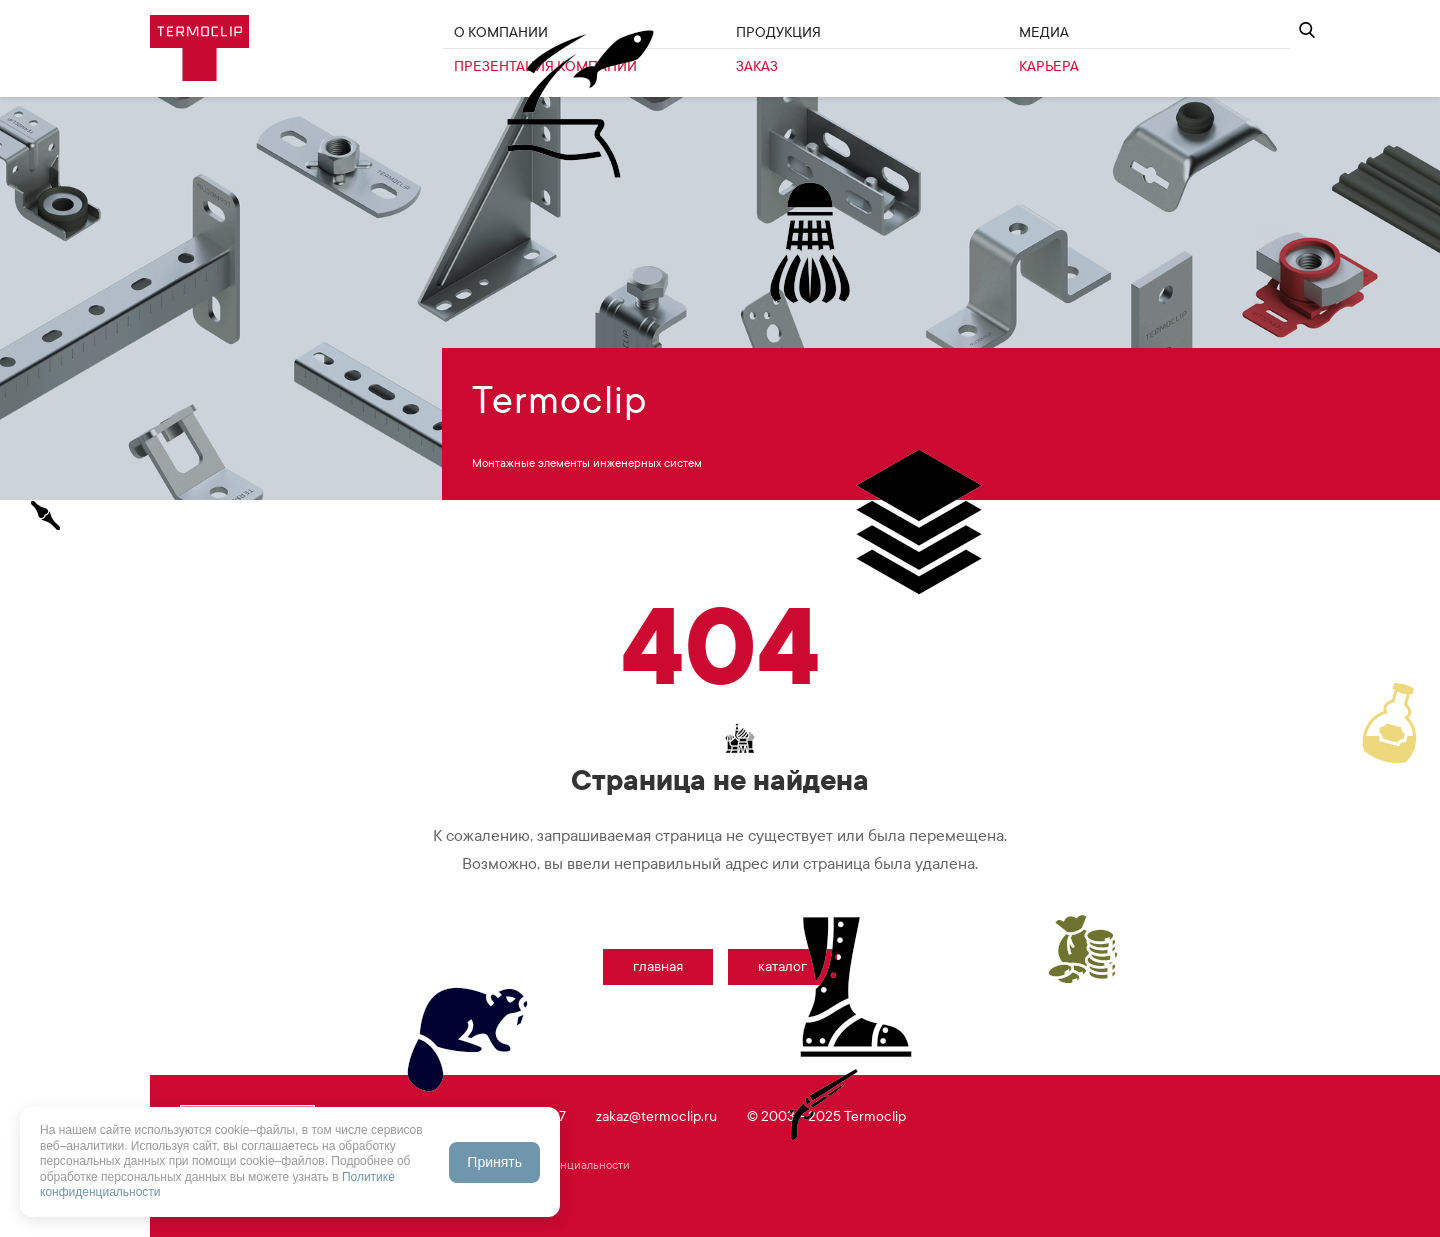 Image resolution: width=1440 pixels, height=1237 pixels. What do you see at coordinates (467, 1039) in the screenshot?
I see `beaver mascot or wildlife game element` at bounding box center [467, 1039].